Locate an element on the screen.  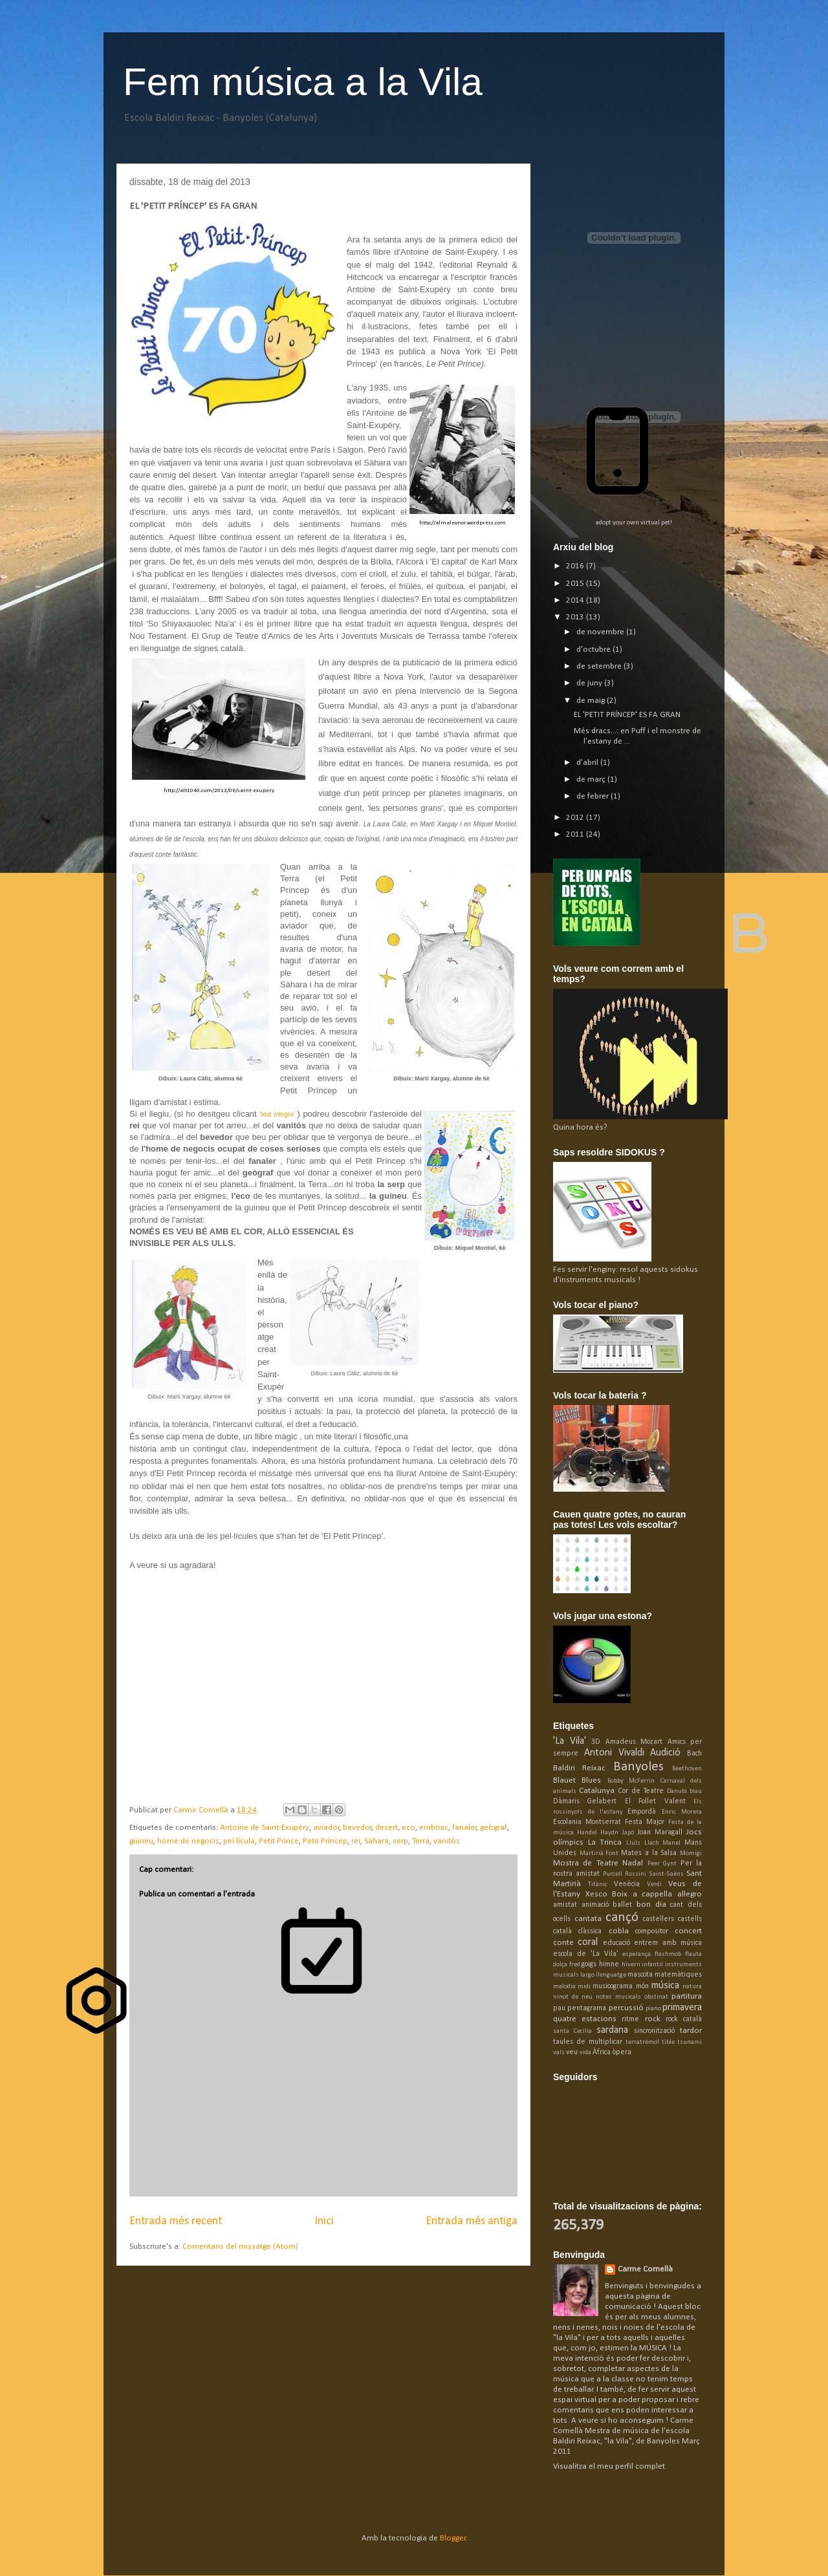
skip to the next track is located at coordinates (659, 1071).